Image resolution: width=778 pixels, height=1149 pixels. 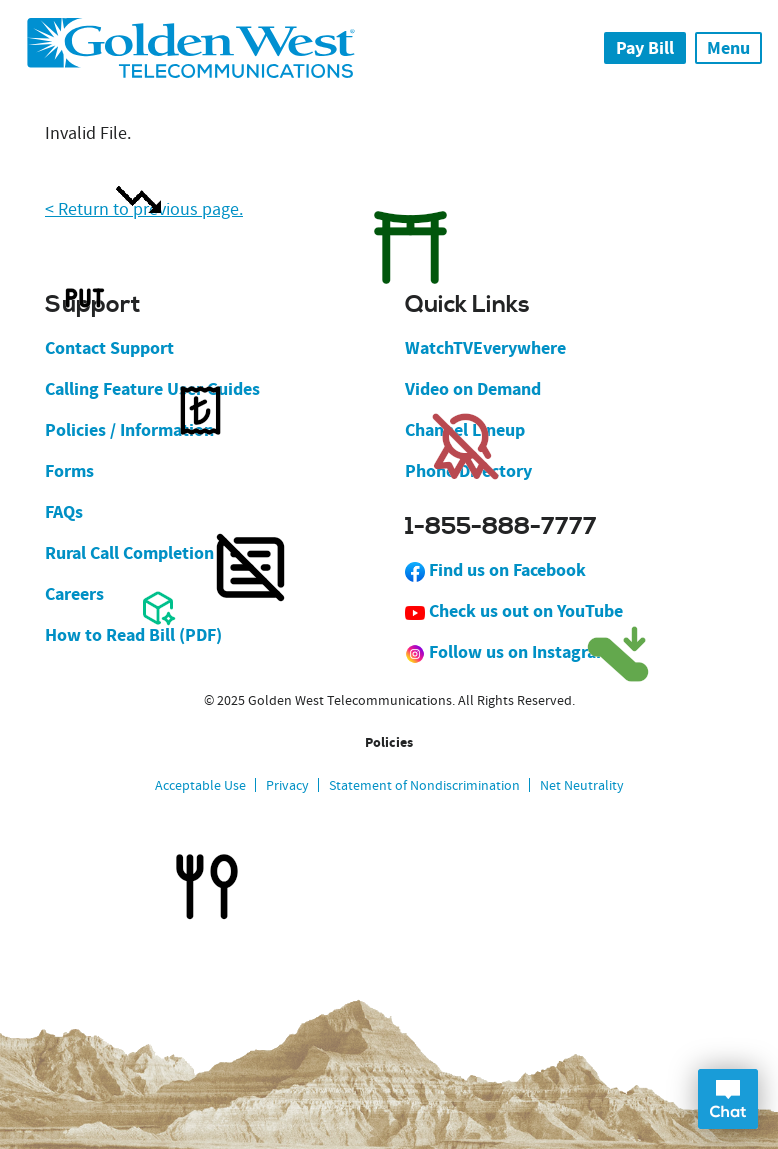 What do you see at coordinates (250, 567) in the screenshot?
I see `article or document unavailable` at bounding box center [250, 567].